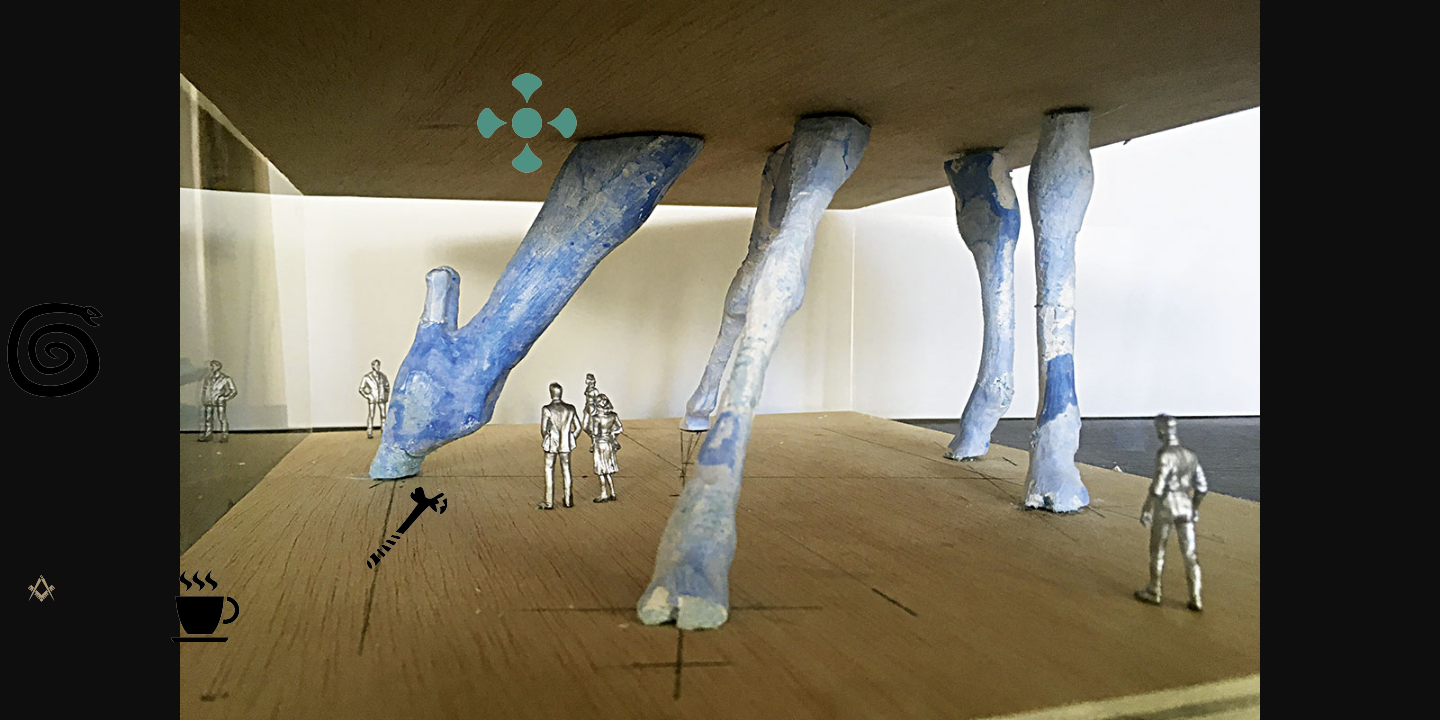 The height and width of the screenshot is (720, 1440). I want to click on indicates luck or bonus reward in gameplay, so click(527, 123).